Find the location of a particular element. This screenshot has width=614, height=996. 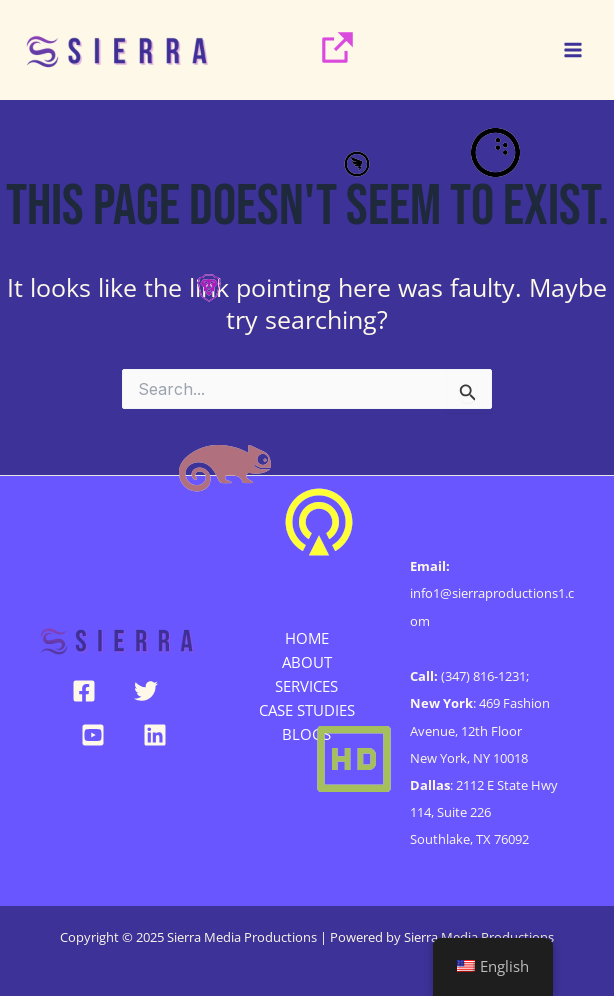

access bowling game or sports app is located at coordinates (495, 152).